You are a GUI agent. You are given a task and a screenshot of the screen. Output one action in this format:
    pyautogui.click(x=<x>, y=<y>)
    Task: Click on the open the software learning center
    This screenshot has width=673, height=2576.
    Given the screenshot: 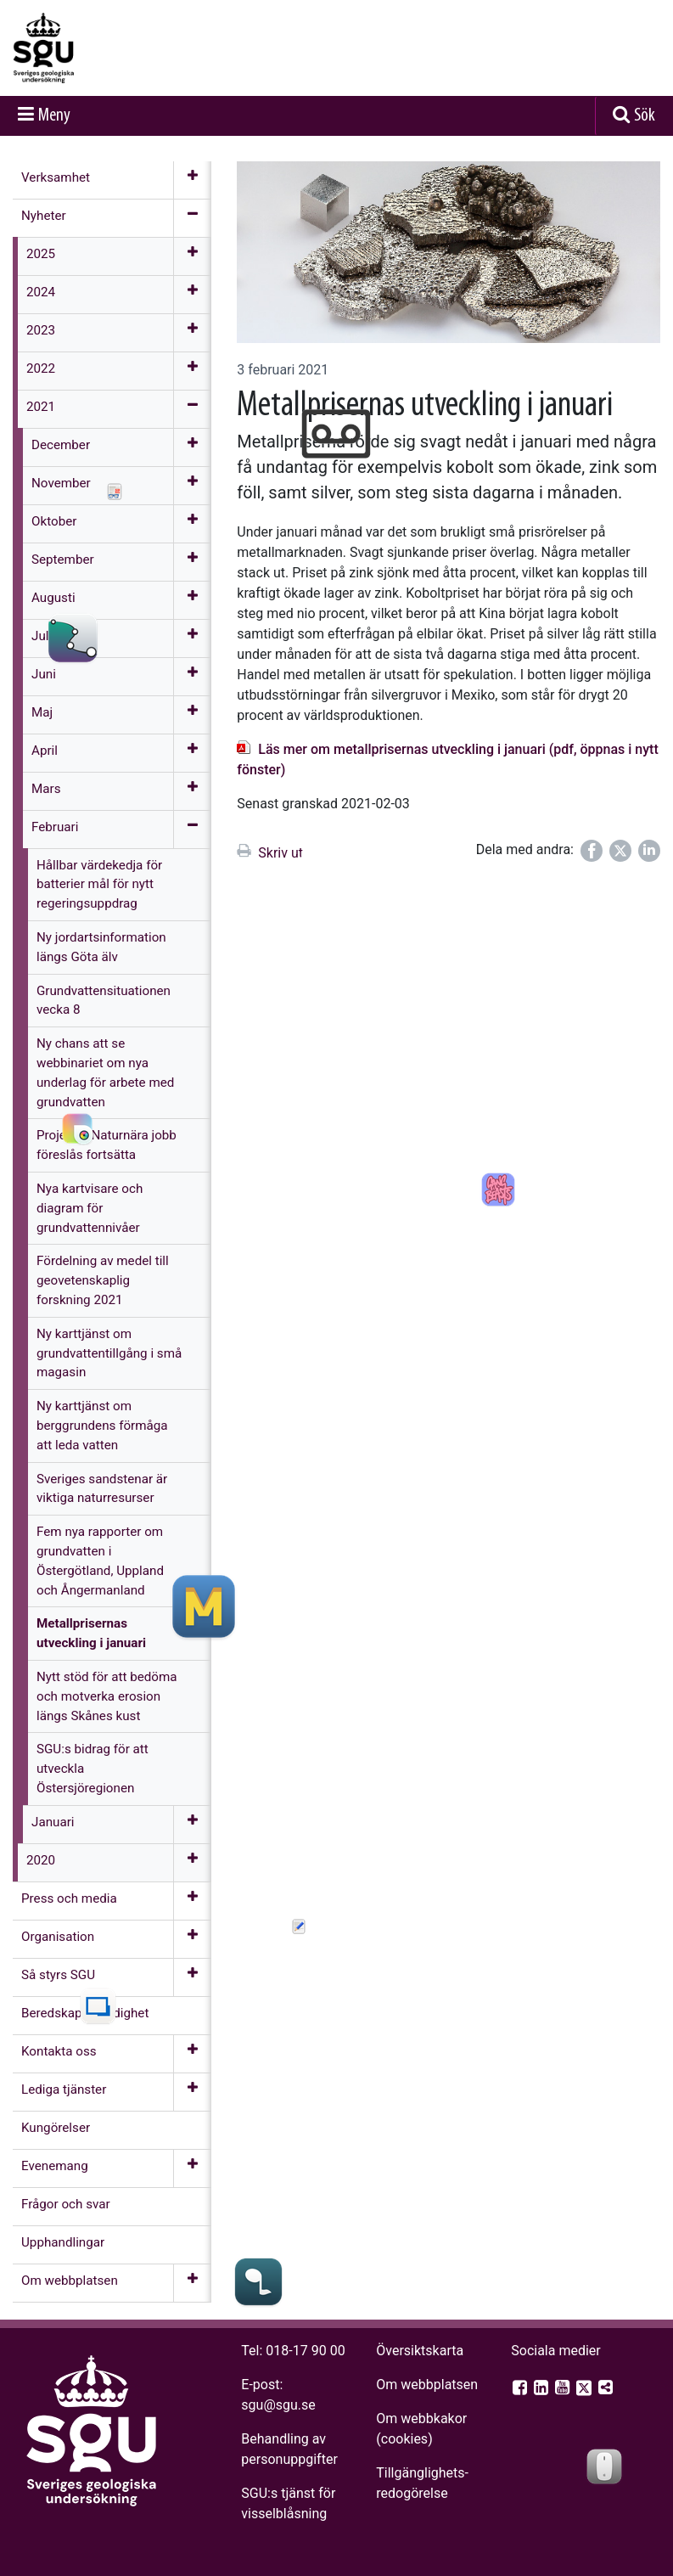 What is the action you would take?
    pyautogui.click(x=299, y=1926)
    